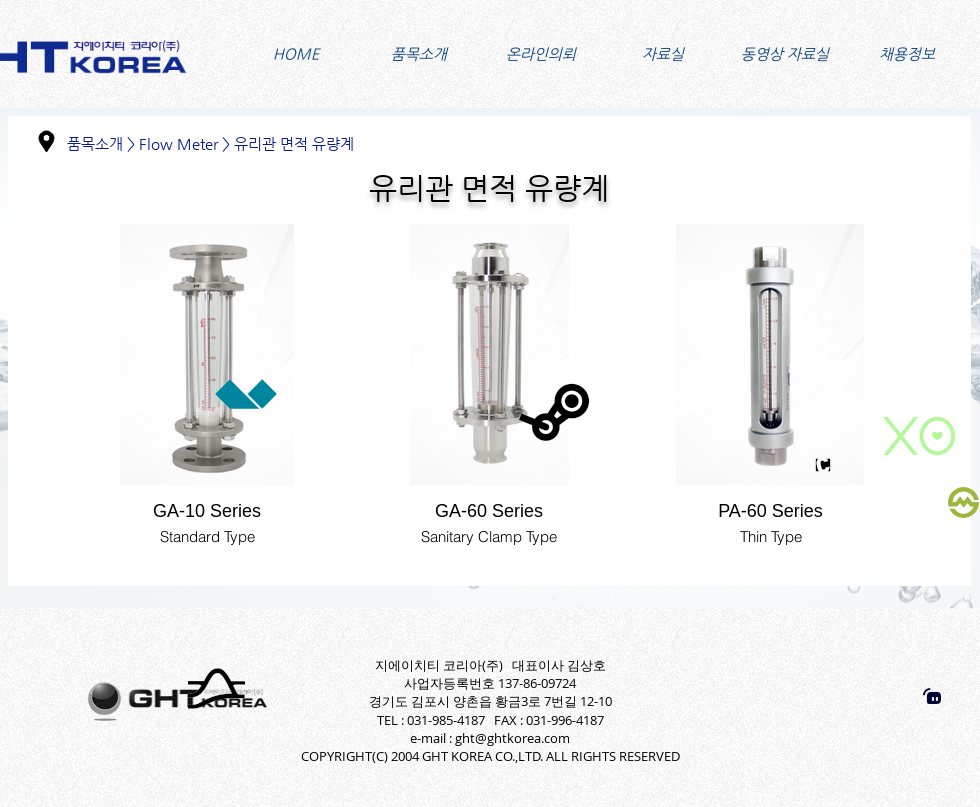  What do you see at coordinates (963, 502) in the screenshot?
I see `shanghai metro official app or website` at bounding box center [963, 502].